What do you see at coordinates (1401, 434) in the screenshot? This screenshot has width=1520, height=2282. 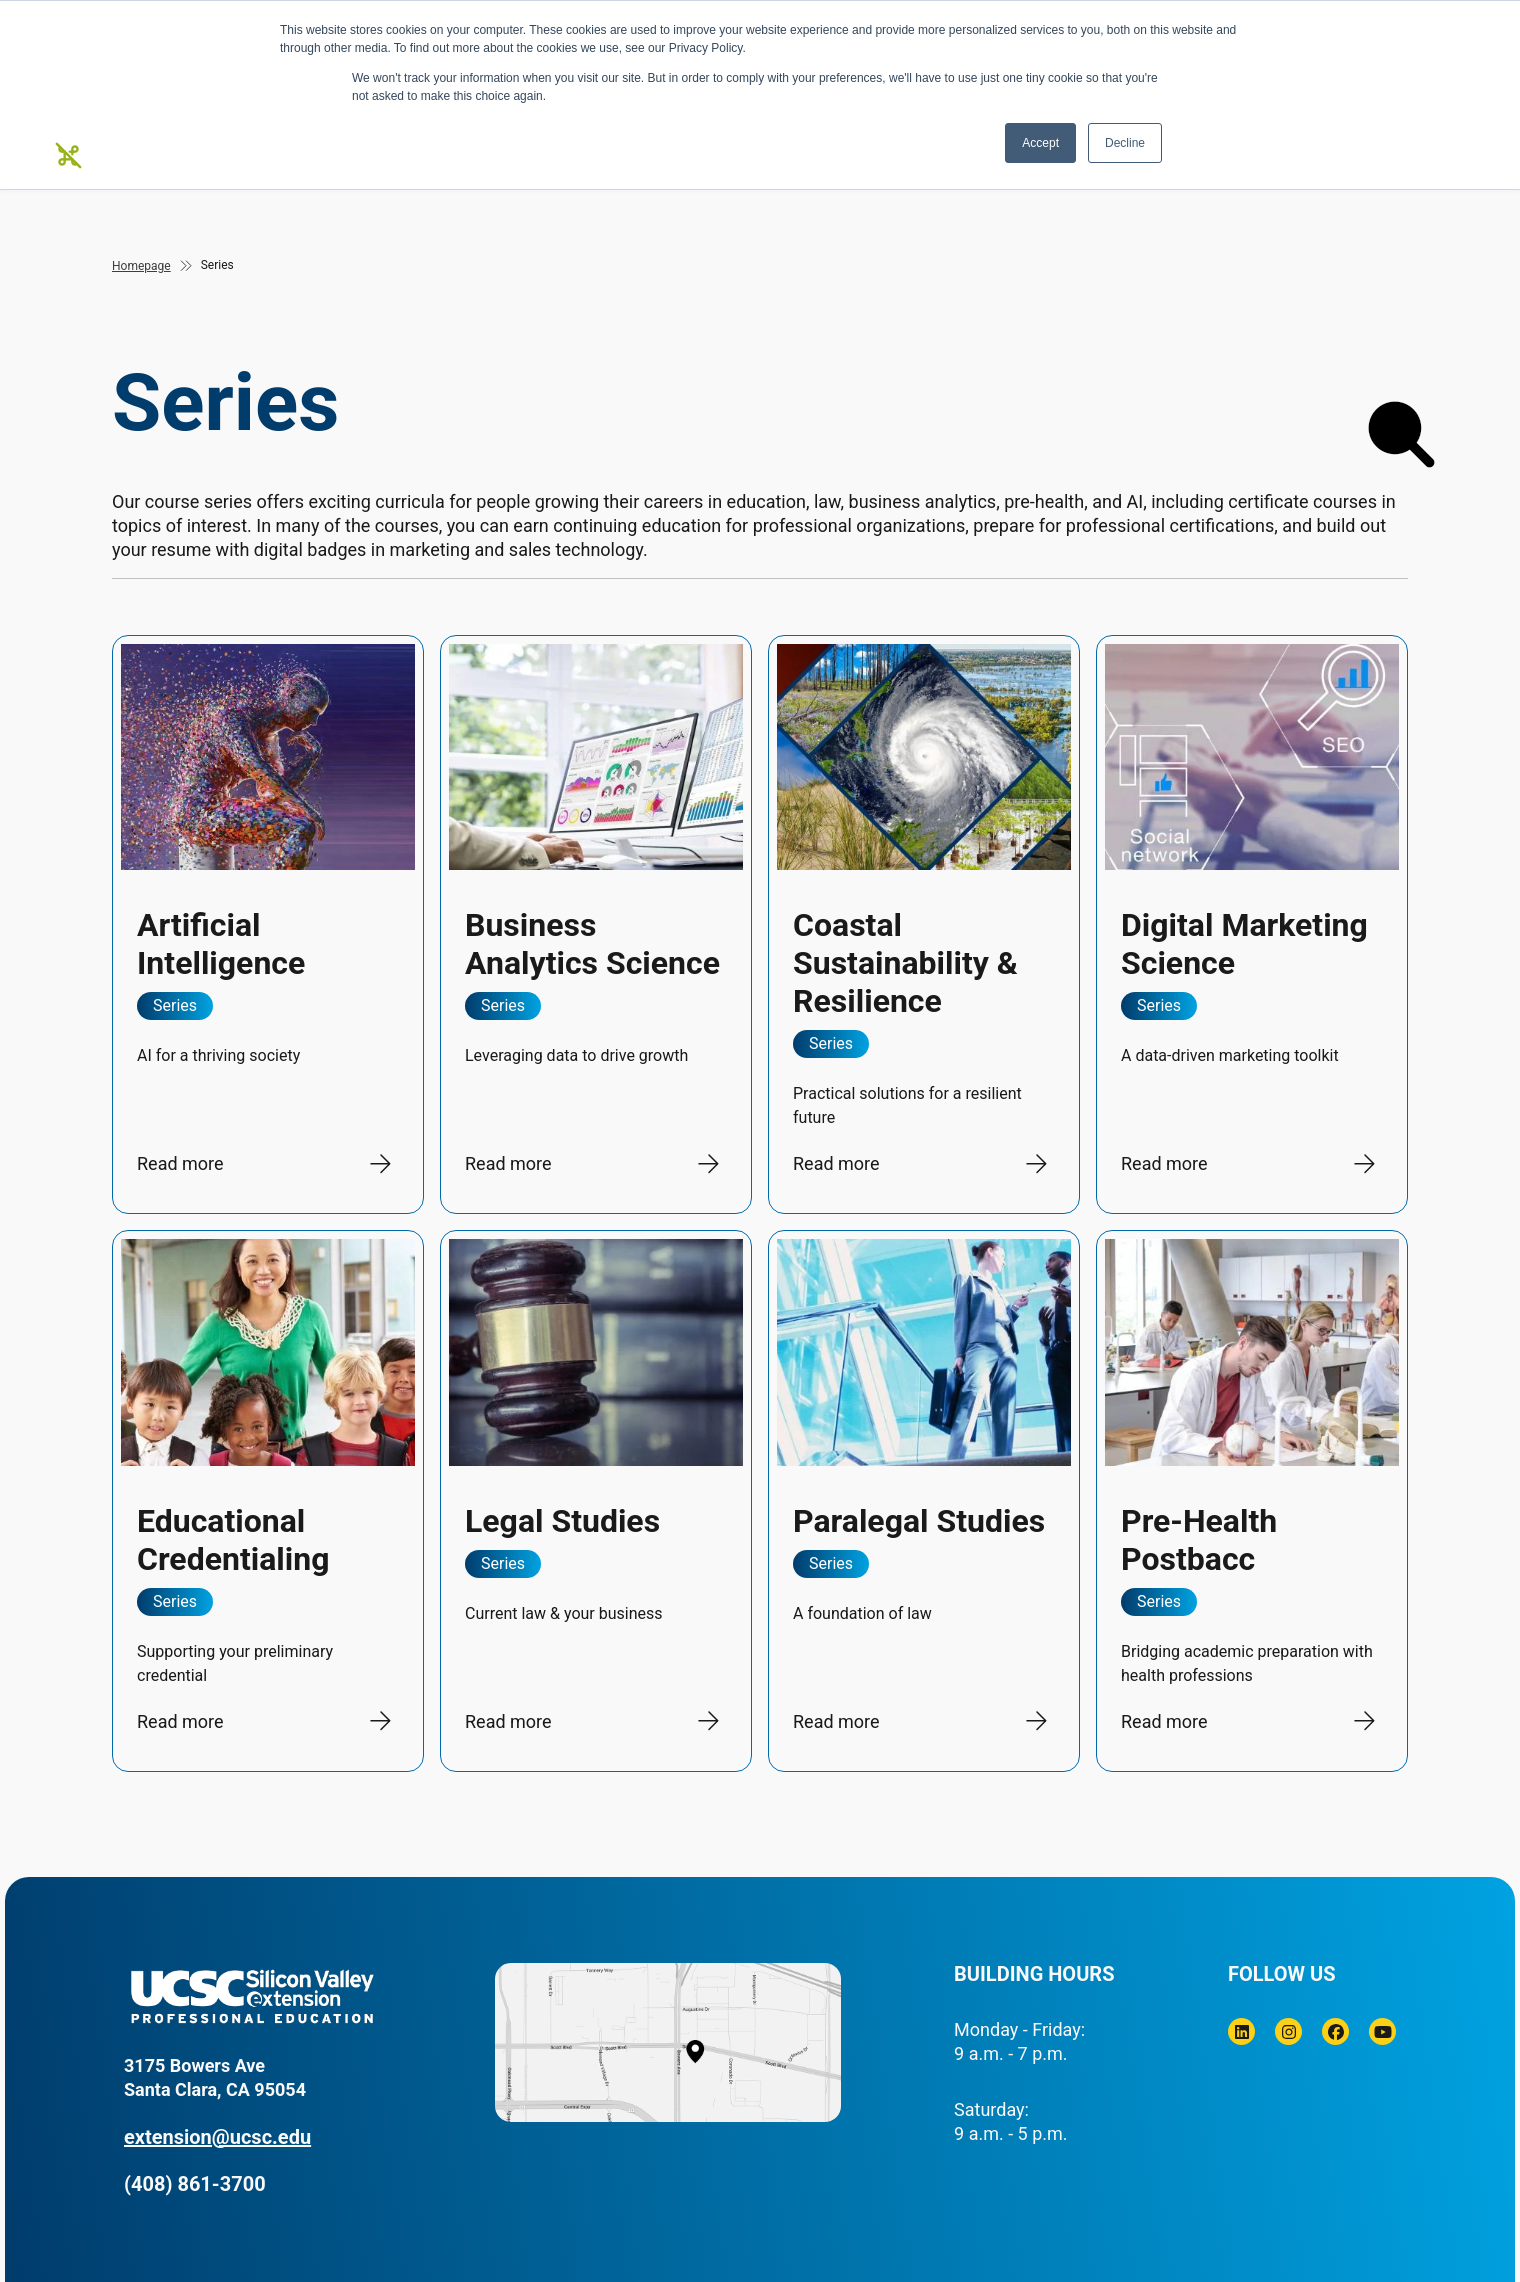 I see `search or find content` at bounding box center [1401, 434].